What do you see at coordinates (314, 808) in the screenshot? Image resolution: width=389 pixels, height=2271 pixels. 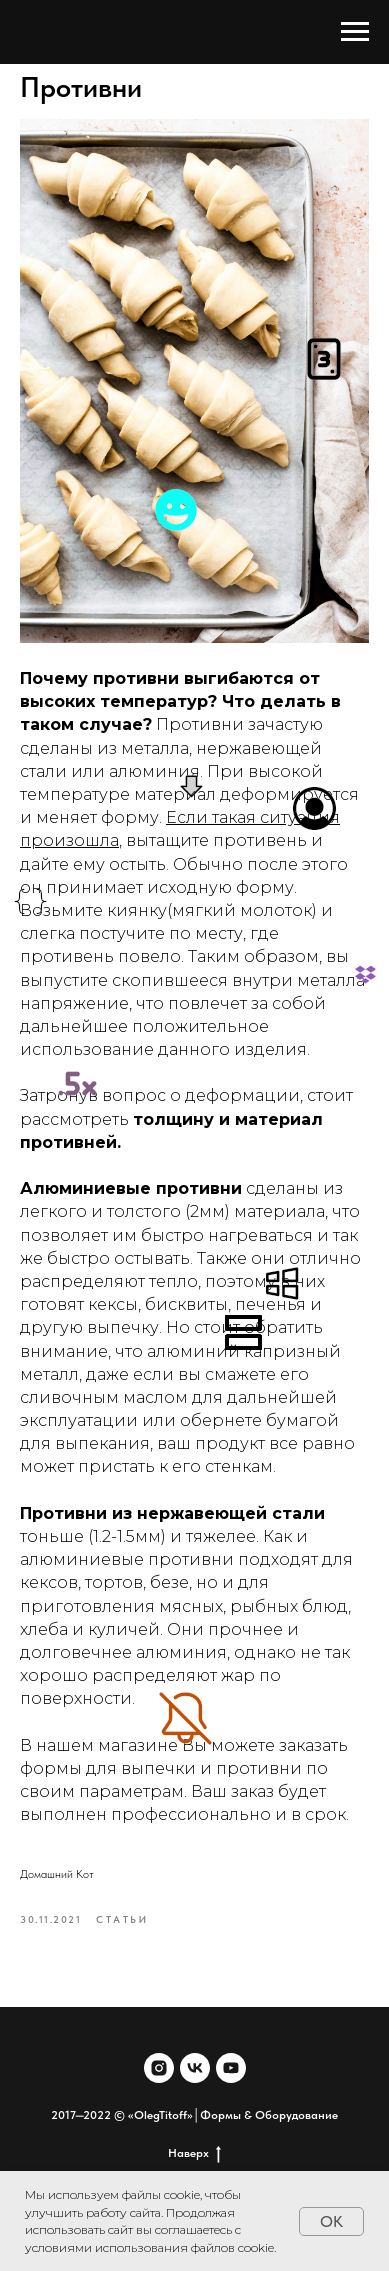 I see `view your profile` at bounding box center [314, 808].